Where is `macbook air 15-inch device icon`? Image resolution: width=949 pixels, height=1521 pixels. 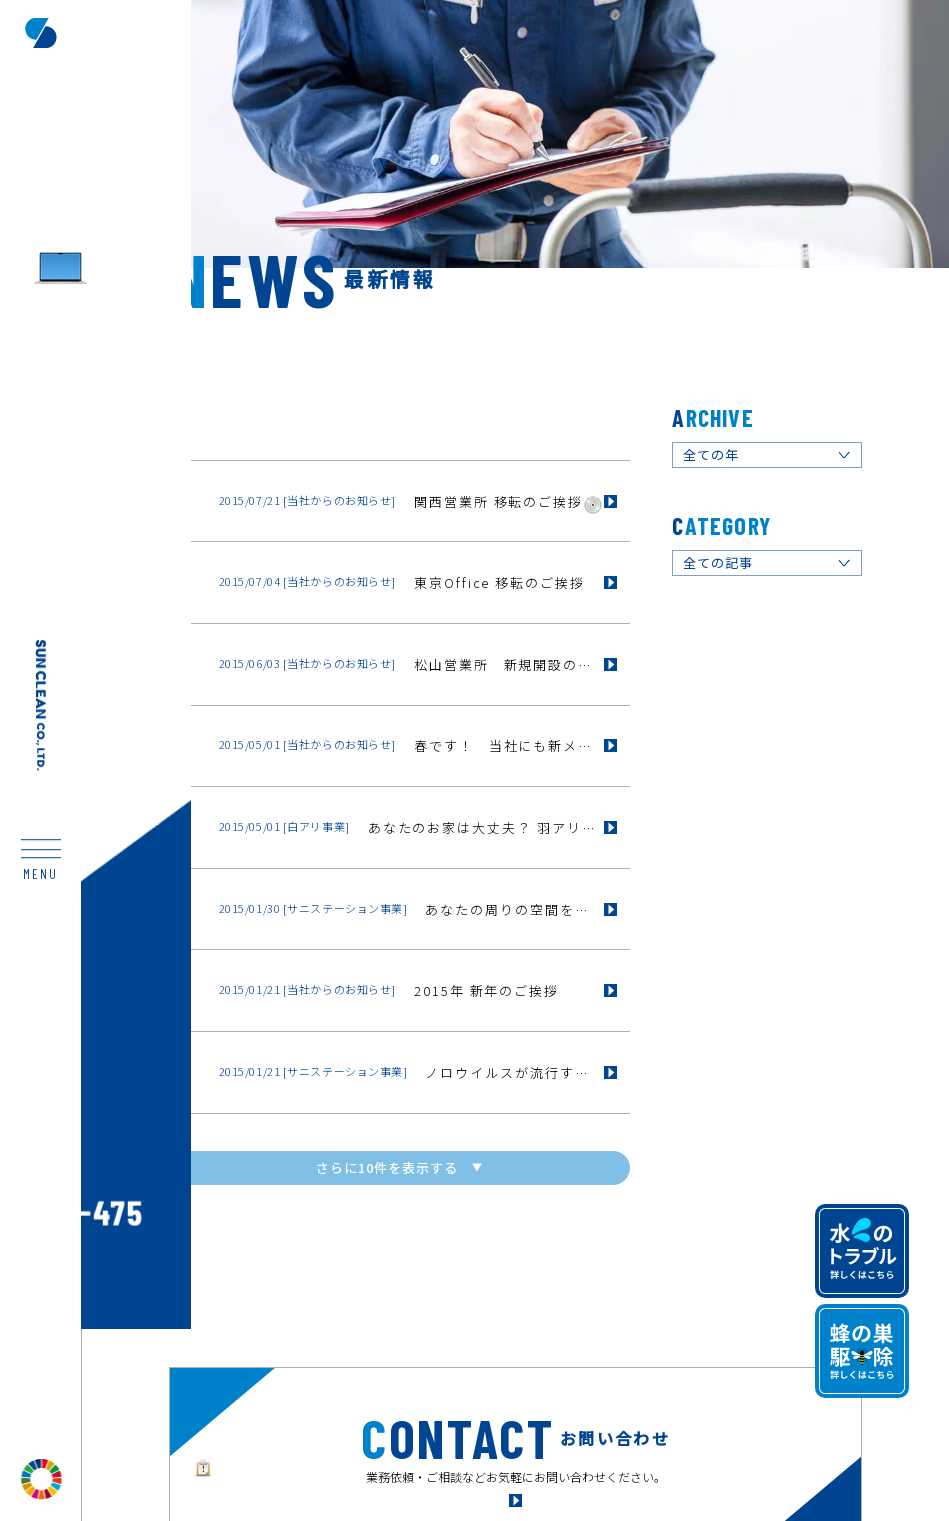 macbook air 15-inch device icon is located at coordinates (60, 265).